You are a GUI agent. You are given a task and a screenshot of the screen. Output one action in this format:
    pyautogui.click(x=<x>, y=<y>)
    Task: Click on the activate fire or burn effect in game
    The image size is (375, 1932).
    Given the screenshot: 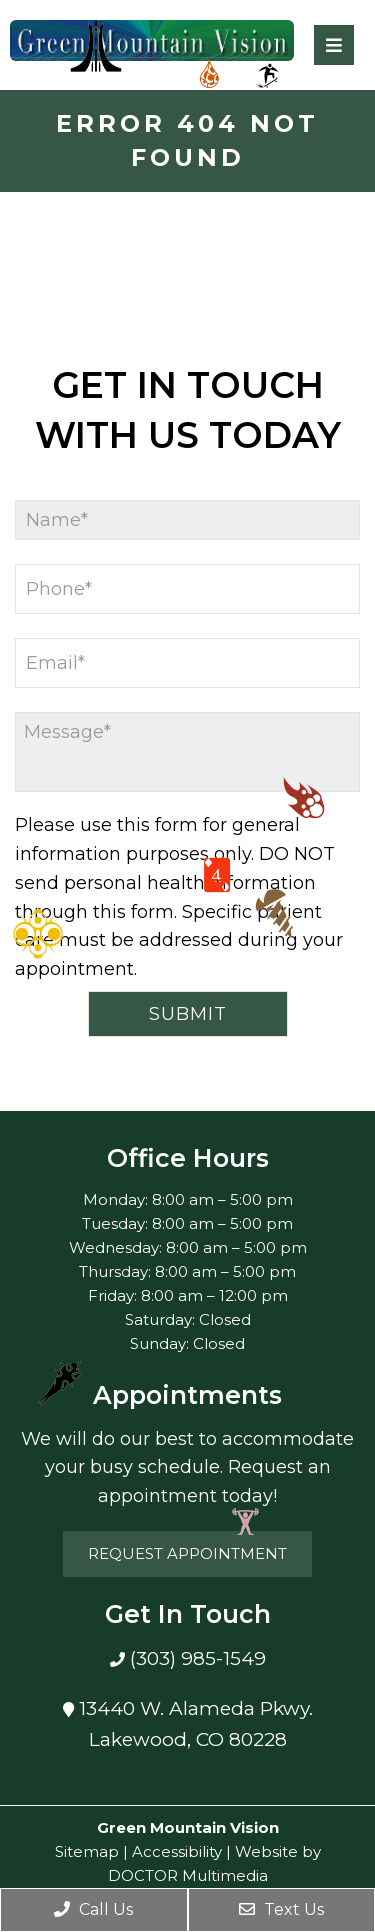 What is the action you would take?
    pyautogui.click(x=303, y=797)
    